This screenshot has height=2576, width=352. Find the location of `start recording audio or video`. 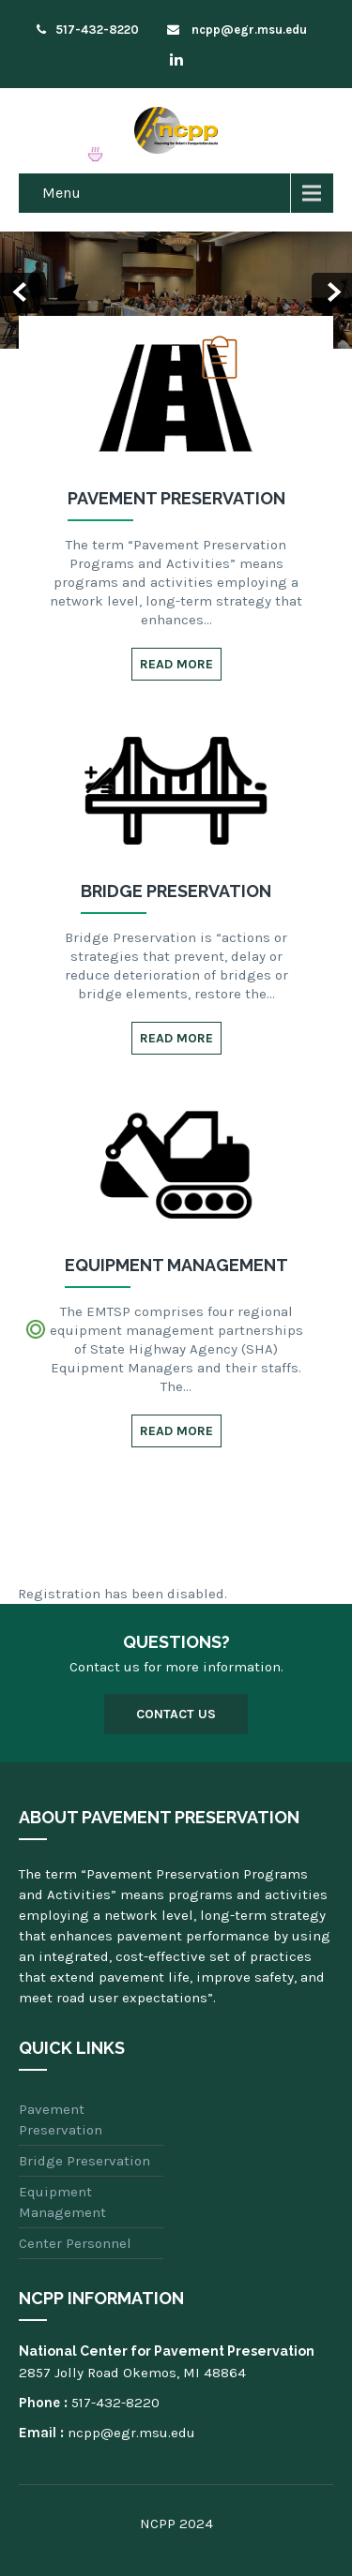

start recording audio or video is located at coordinates (36, 1329).